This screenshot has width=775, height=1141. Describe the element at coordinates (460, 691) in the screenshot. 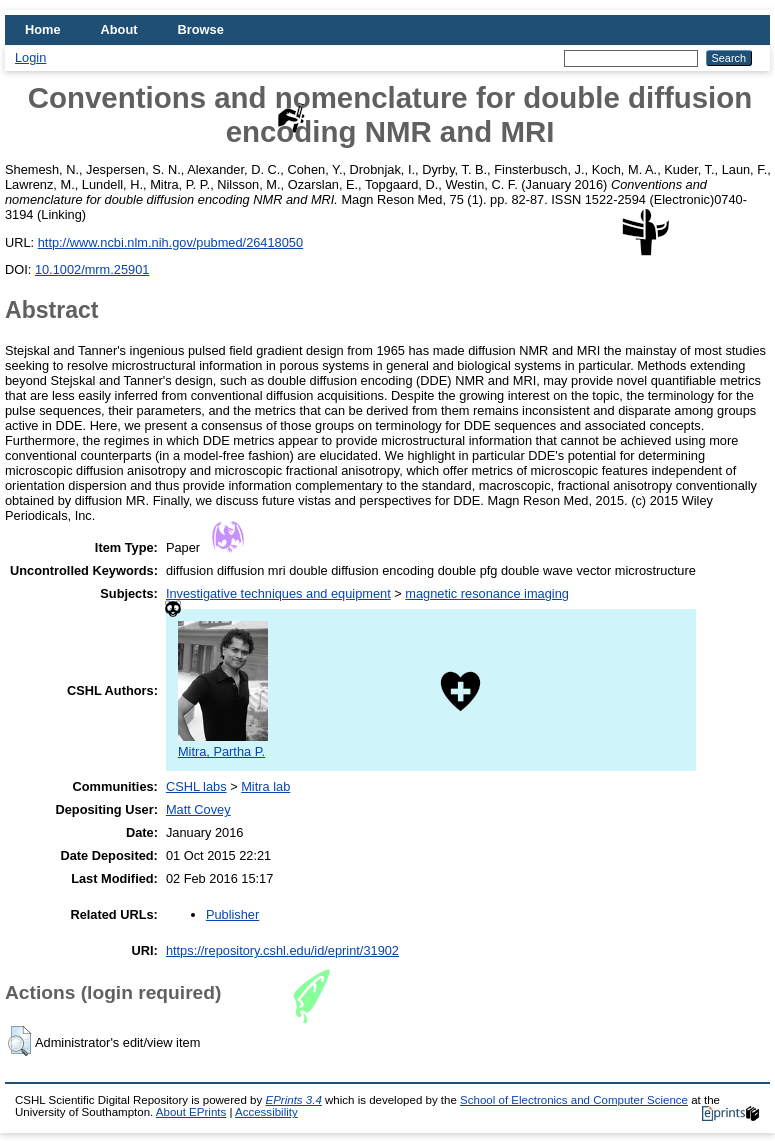

I see `add to favorites` at that location.